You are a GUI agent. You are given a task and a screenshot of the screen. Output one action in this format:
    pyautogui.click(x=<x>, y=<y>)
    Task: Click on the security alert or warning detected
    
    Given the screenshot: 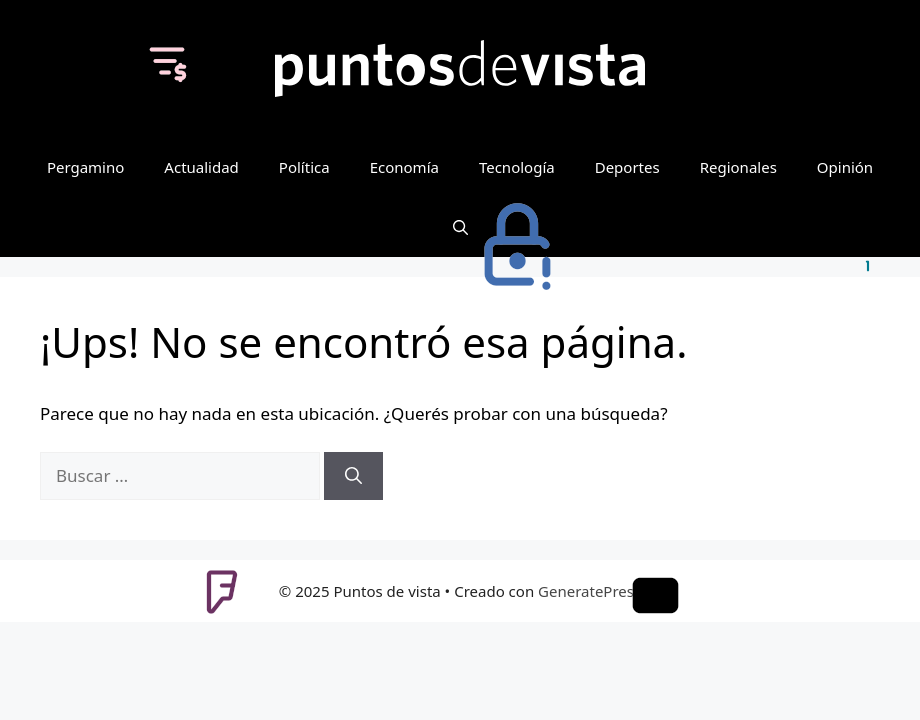 What is the action you would take?
    pyautogui.click(x=517, y=244)
    